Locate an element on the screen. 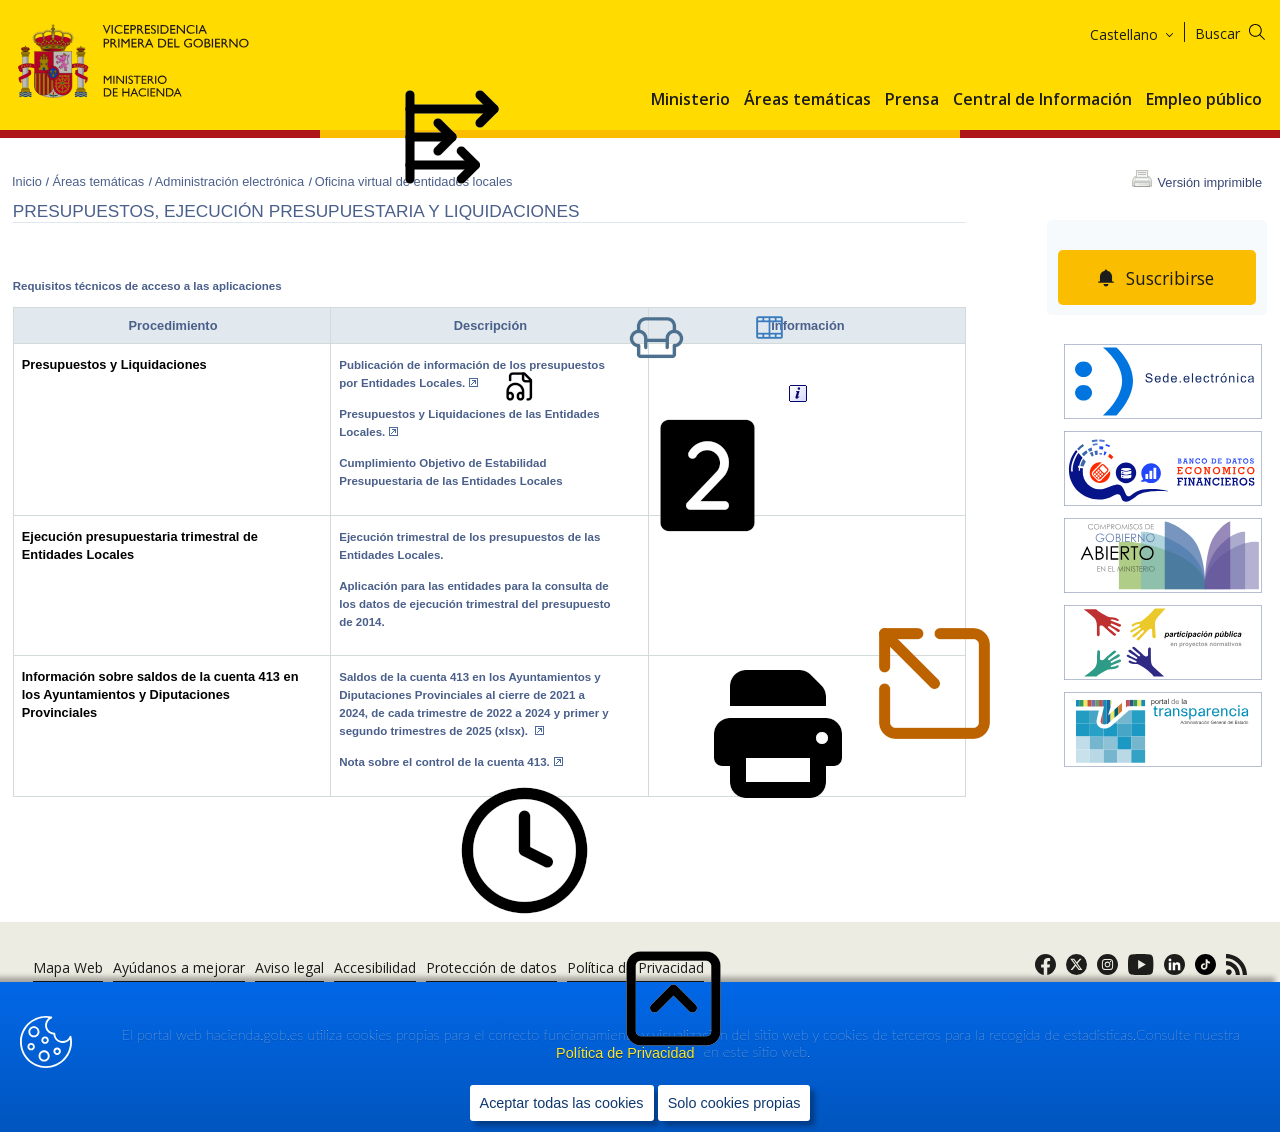  open link in new window is located at coordinates (934, 683).